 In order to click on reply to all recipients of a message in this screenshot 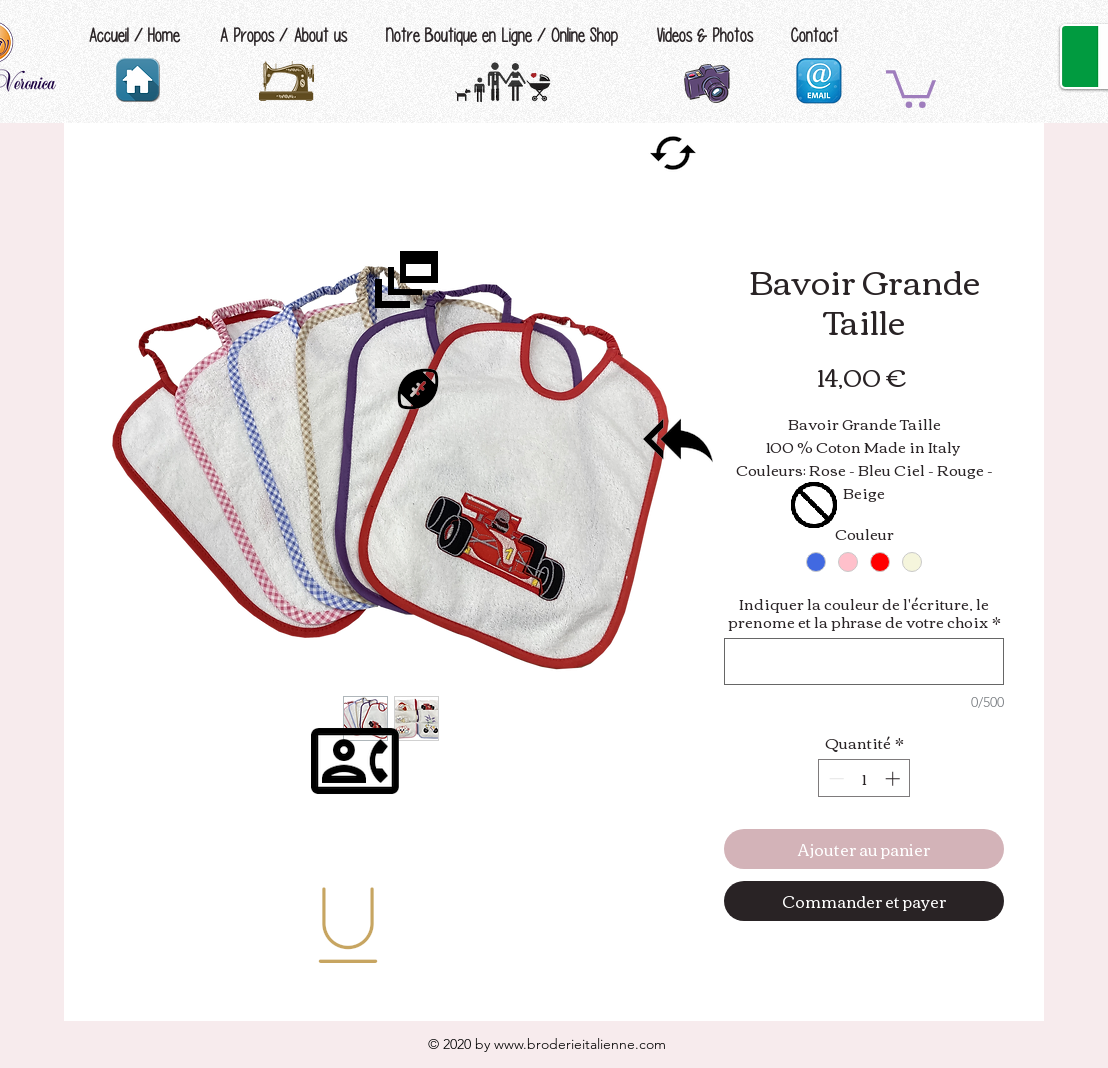, I will do `click(678, 439)`.